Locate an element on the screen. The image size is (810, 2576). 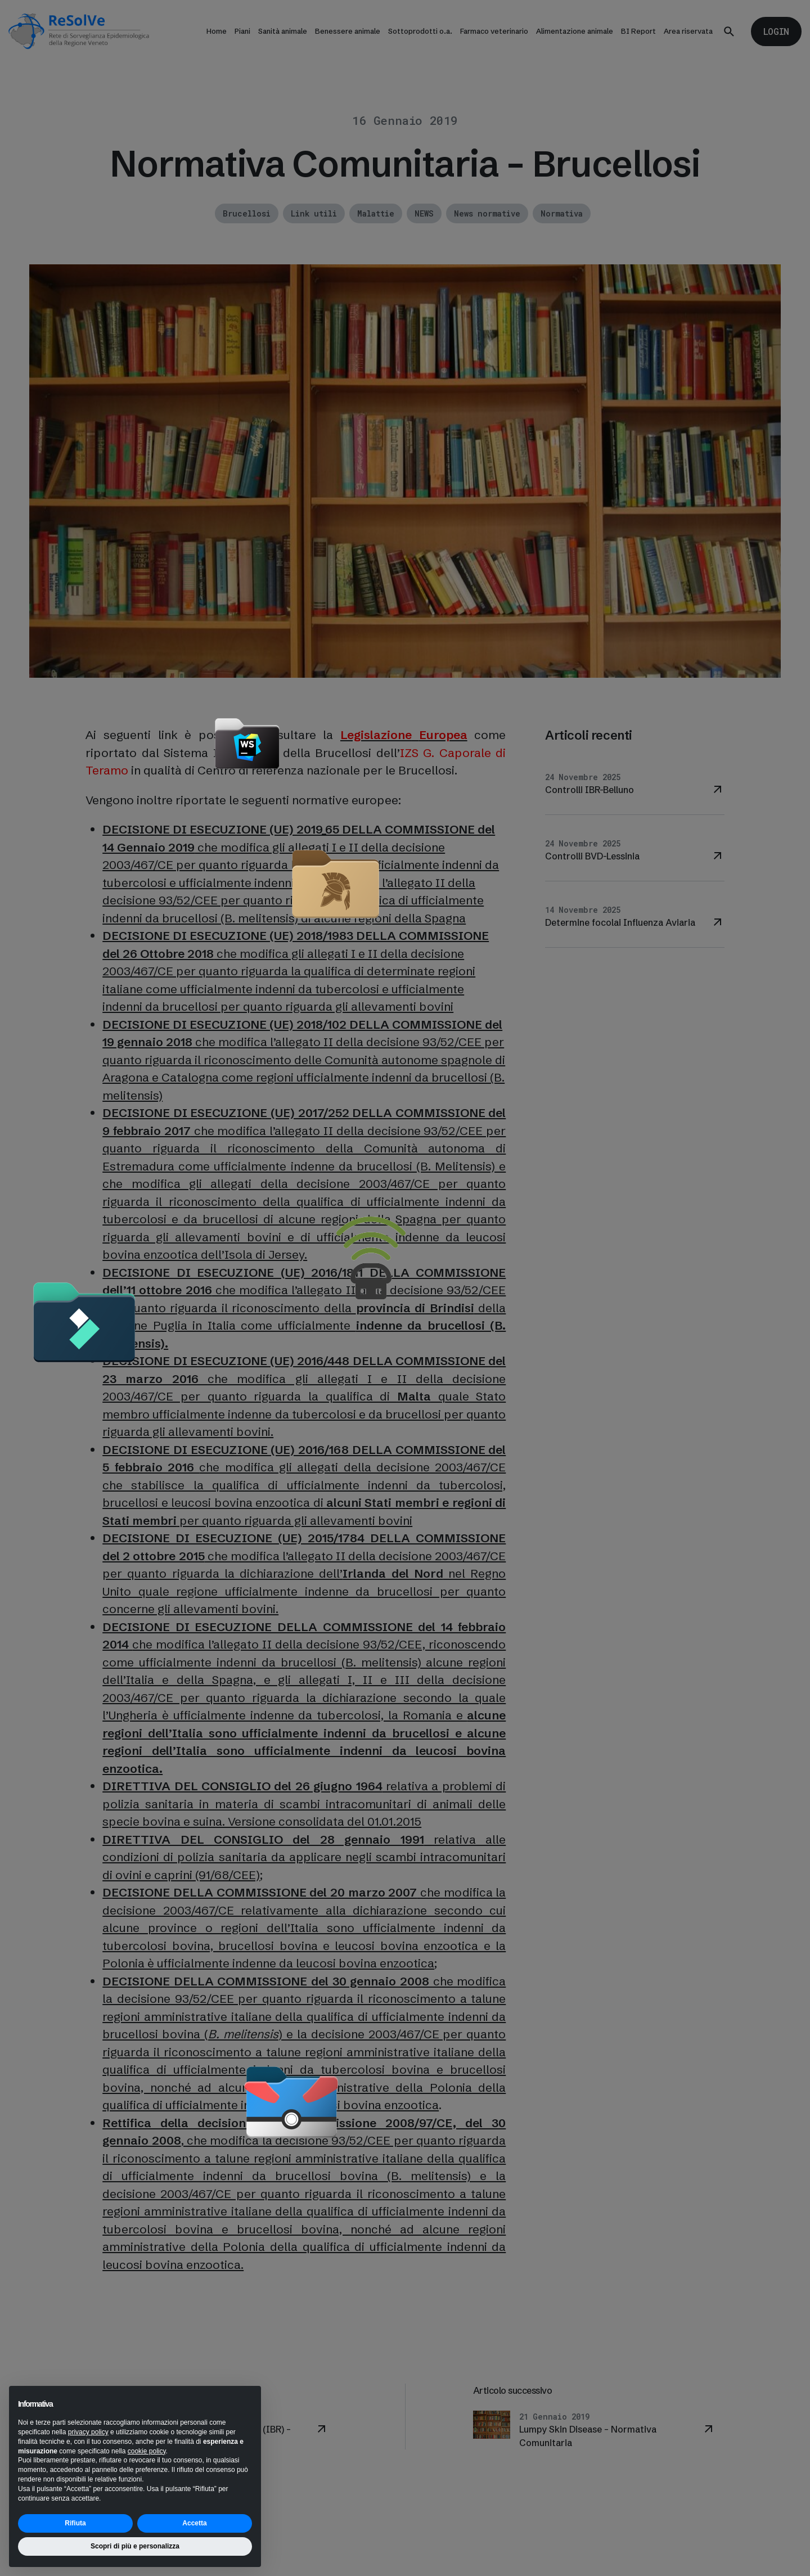
indicates a wireless USB receiver is connected is located at coordinates (371, 1258).